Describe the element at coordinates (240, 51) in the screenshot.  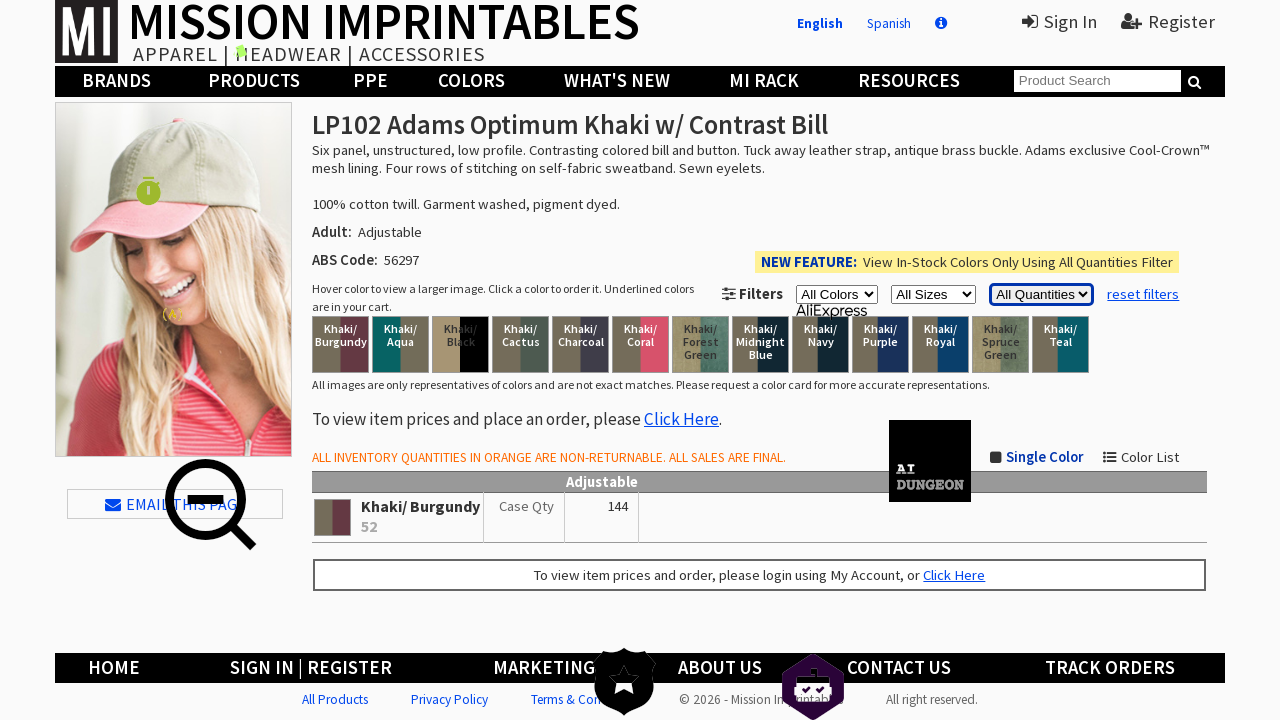
I see `access pantone color matching tools` at that location.